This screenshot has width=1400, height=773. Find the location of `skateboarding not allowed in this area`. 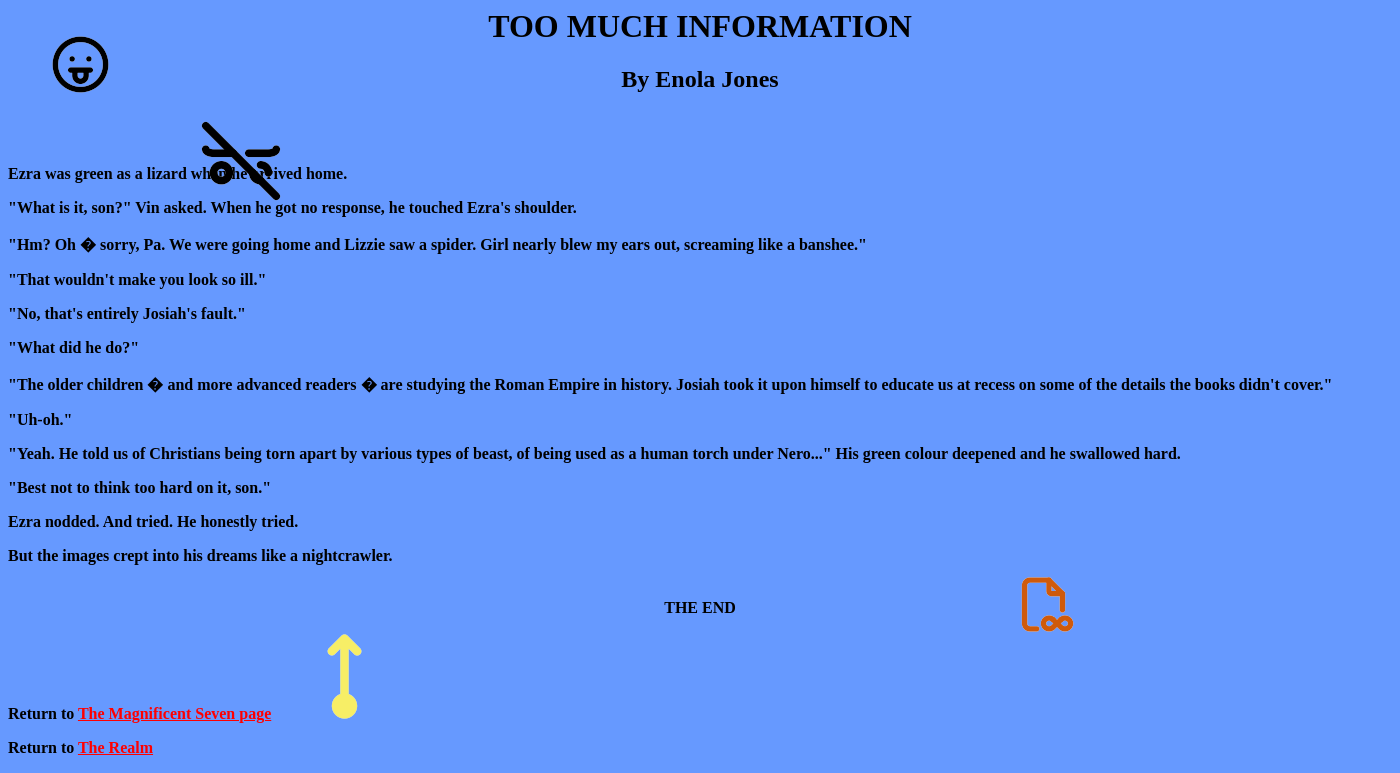

skateboarding not allowed in this area is located at coordinates (241, 161).